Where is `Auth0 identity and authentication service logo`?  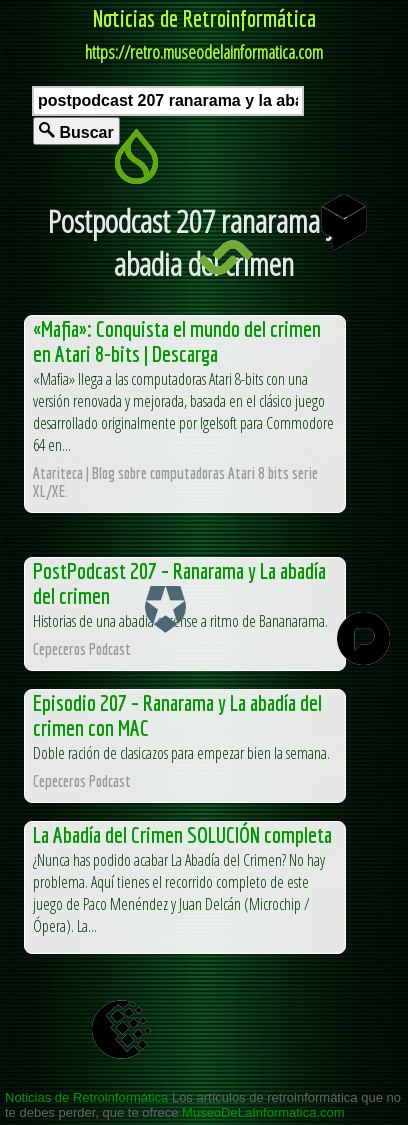
Auth0 identity and authentication service logo is located at coordinates (165, 609).